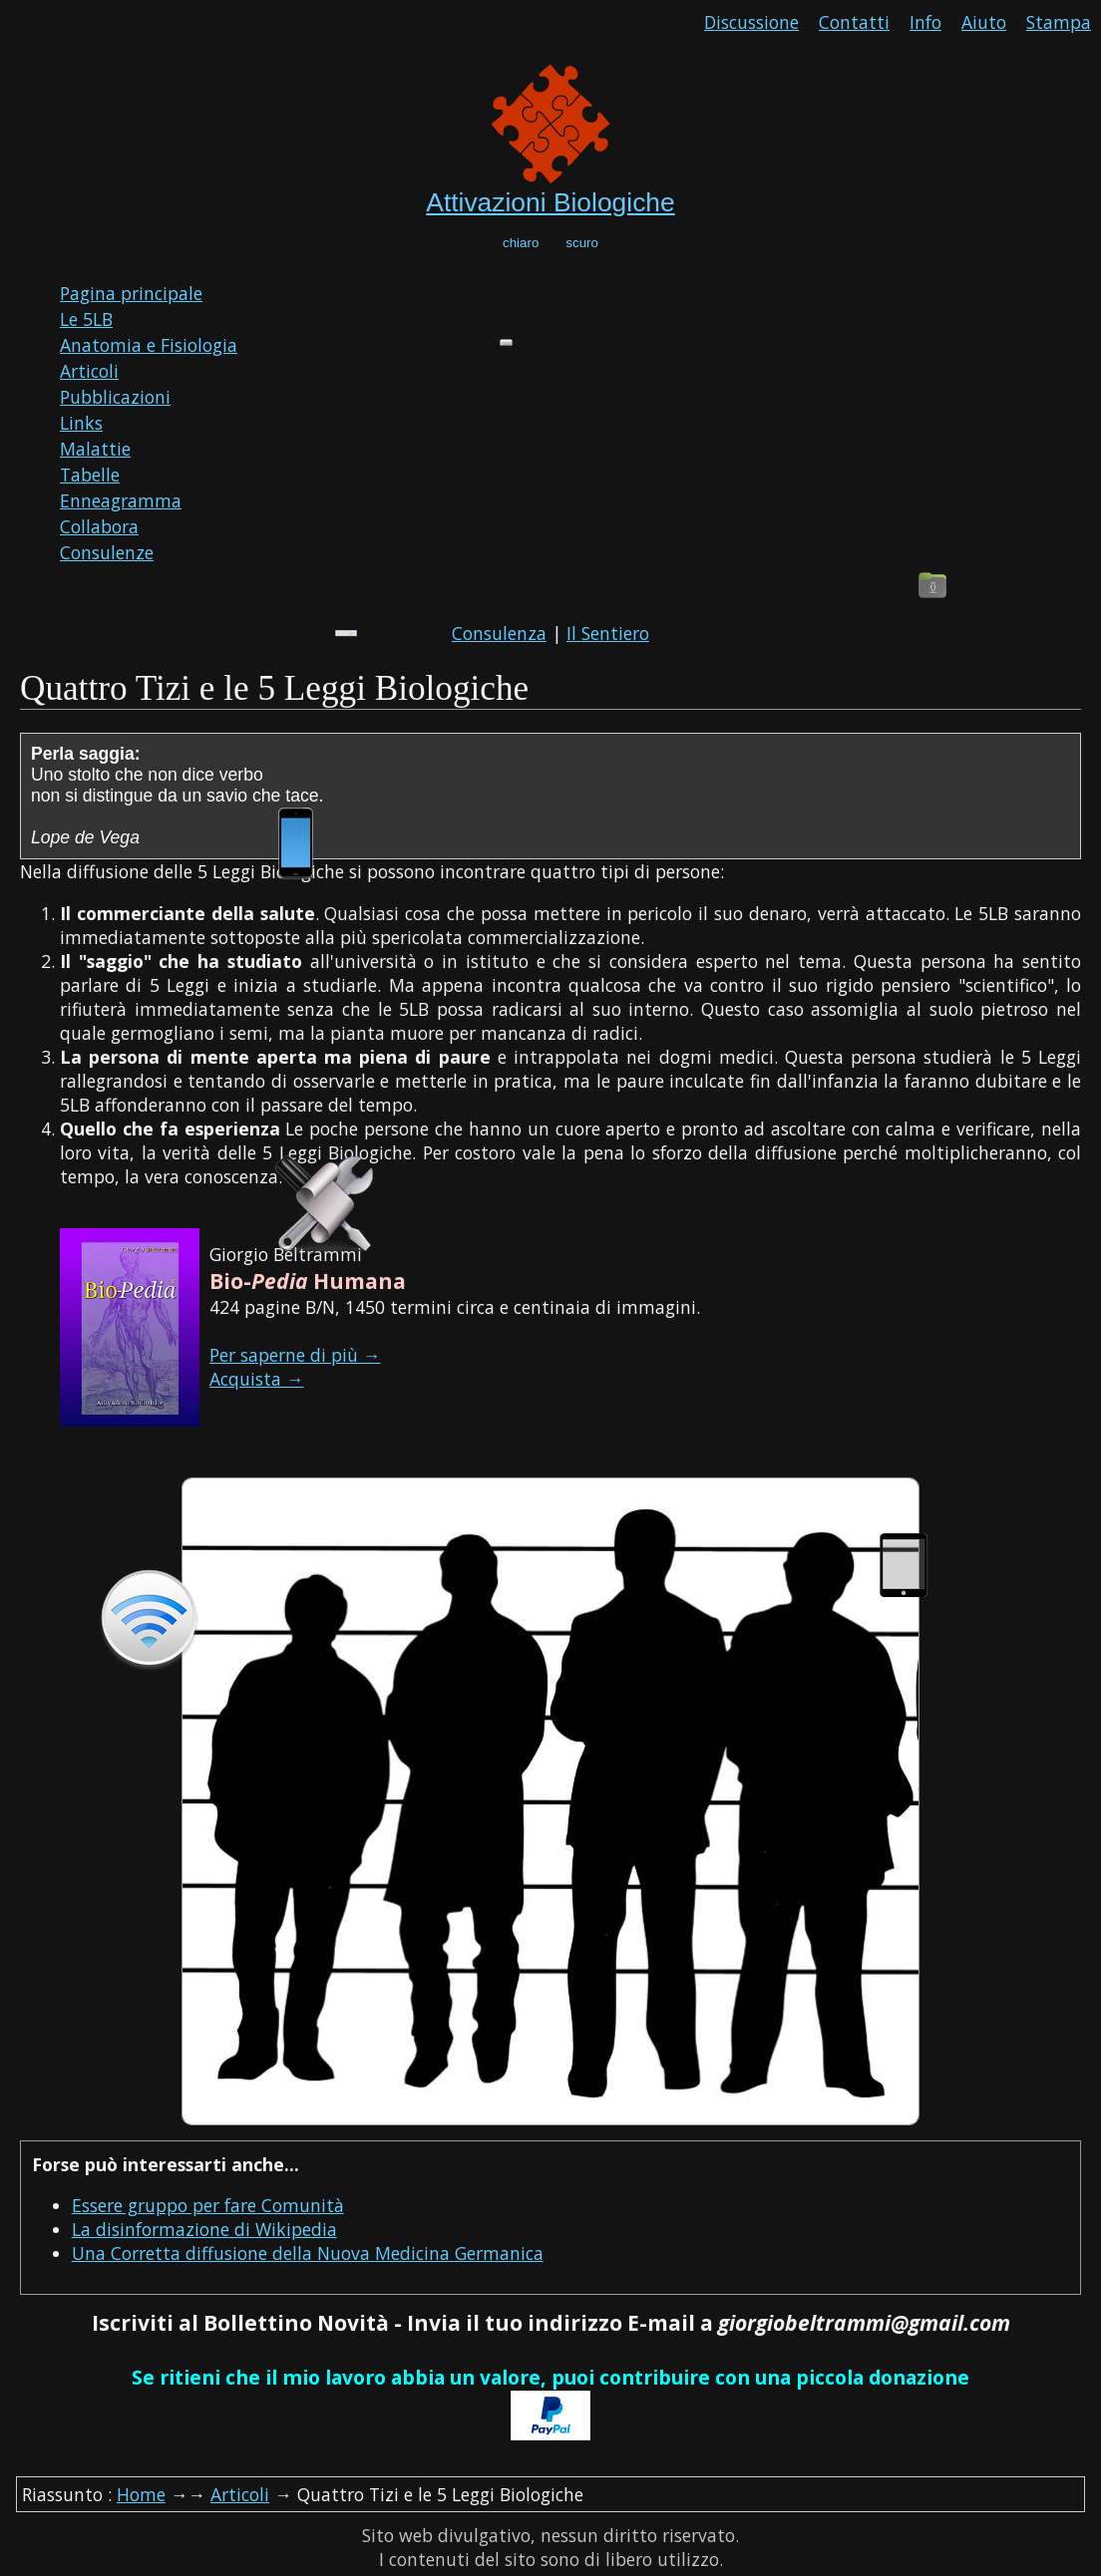 Image resolution: width=1101 pixels, height=2576 pixels. What do you see at coordinates (506, 341) in the screenshot?
I see `mac mini server device` at bounding box center [506, 341].